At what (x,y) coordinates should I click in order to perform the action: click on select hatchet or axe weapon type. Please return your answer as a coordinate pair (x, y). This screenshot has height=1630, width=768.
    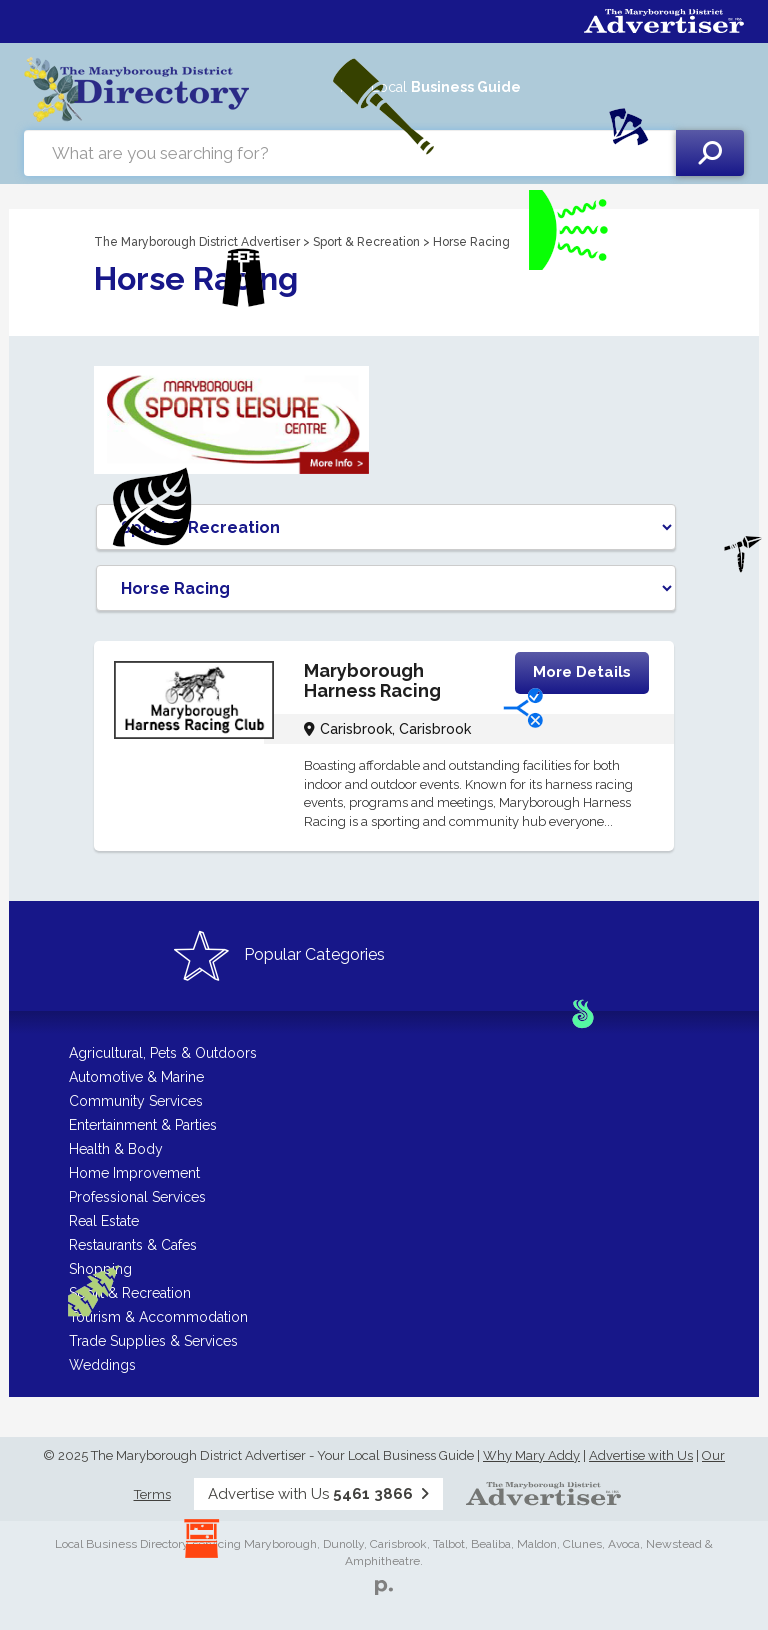
    Looking at the image, I should click on (628, 126).